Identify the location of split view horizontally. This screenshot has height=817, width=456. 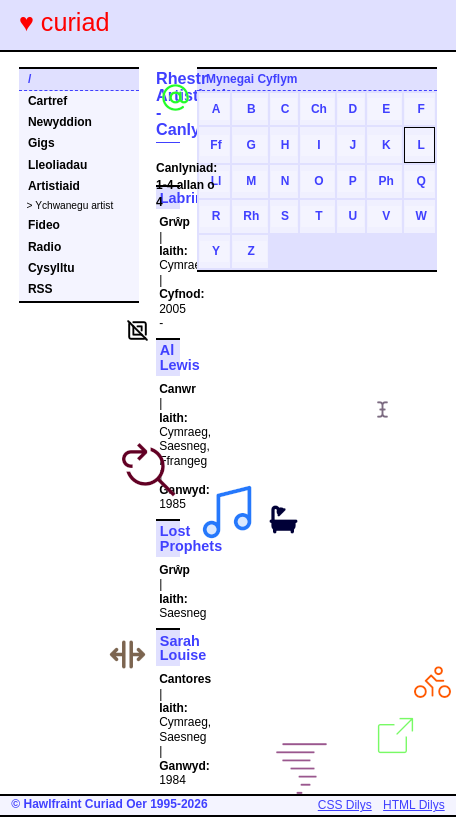
(127, 654).